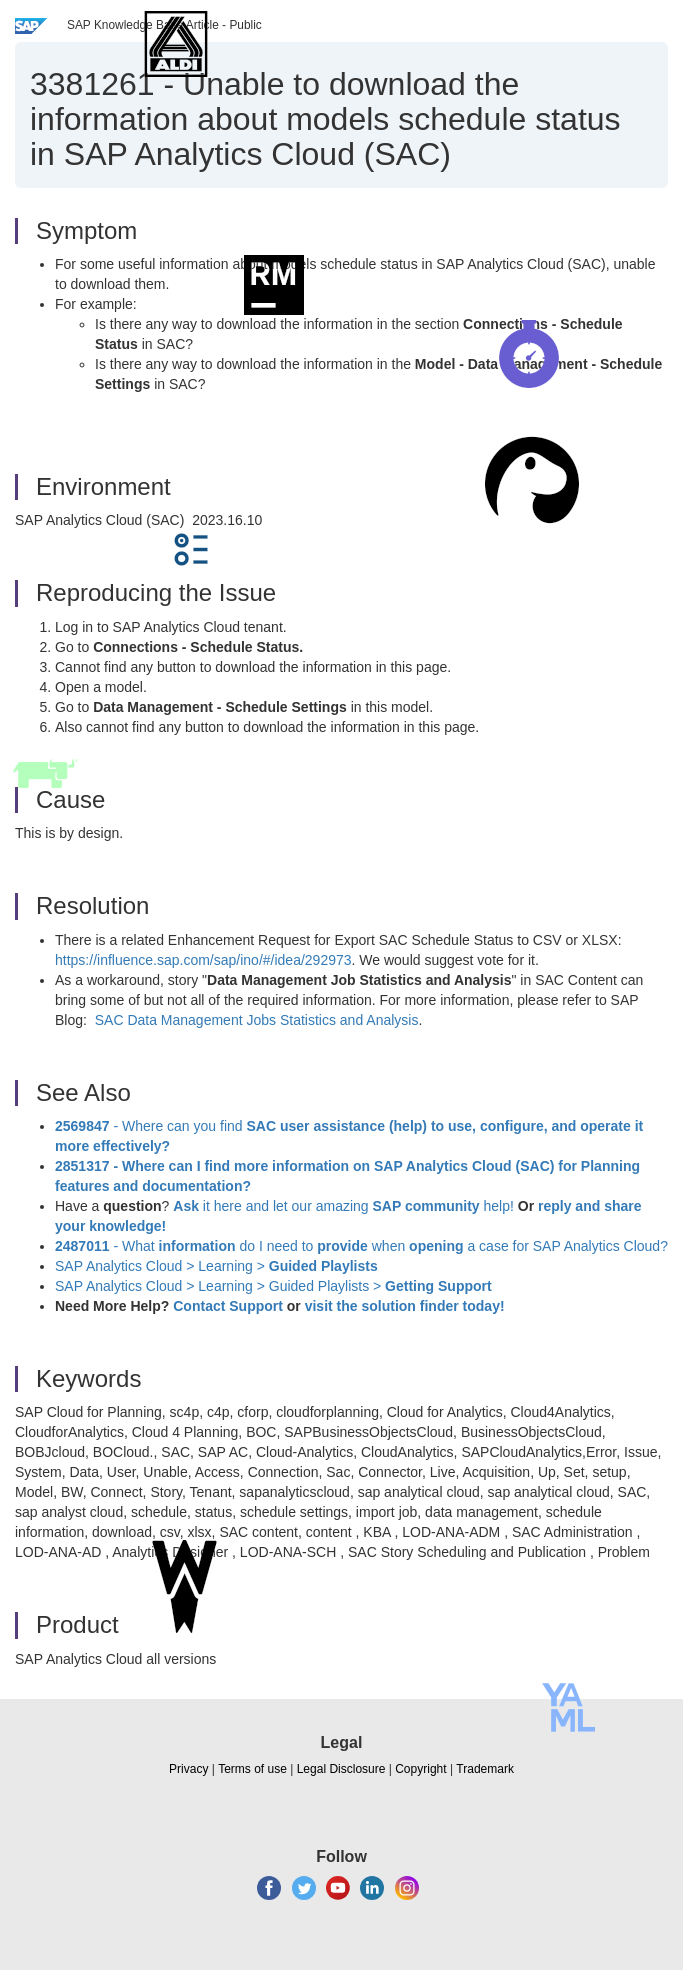 This screenshot has height=1970, width=683. I want to click on Deno runtime logo, so click(532, 480).